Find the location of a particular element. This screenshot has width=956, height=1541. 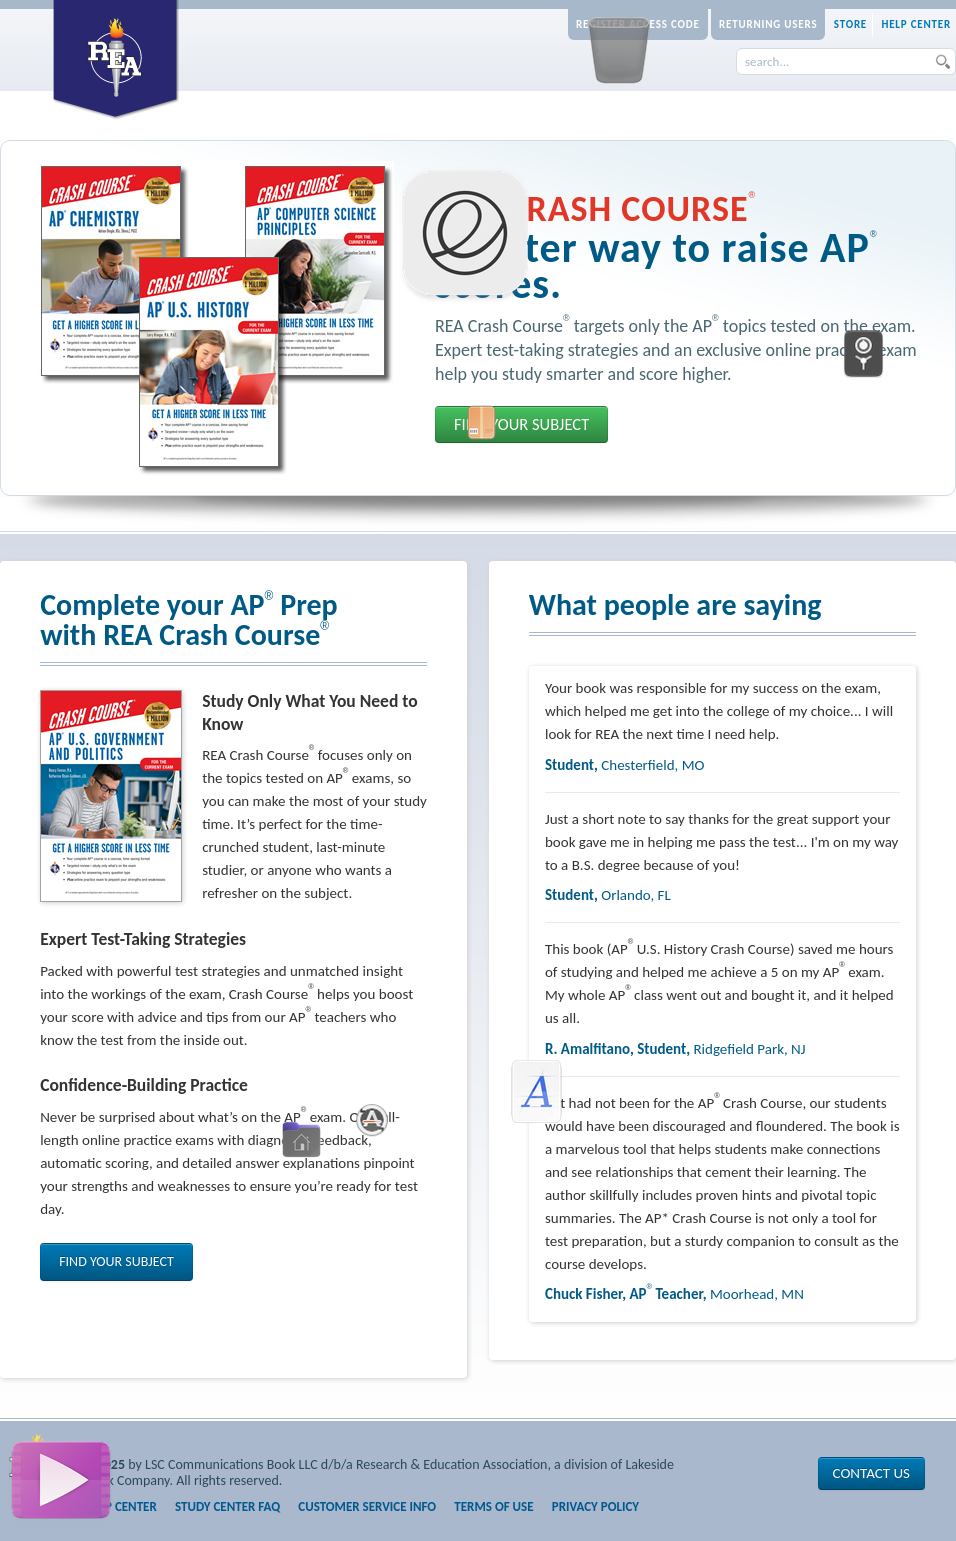

launch elementary OS app or settings is located at coordinates (465, 233).